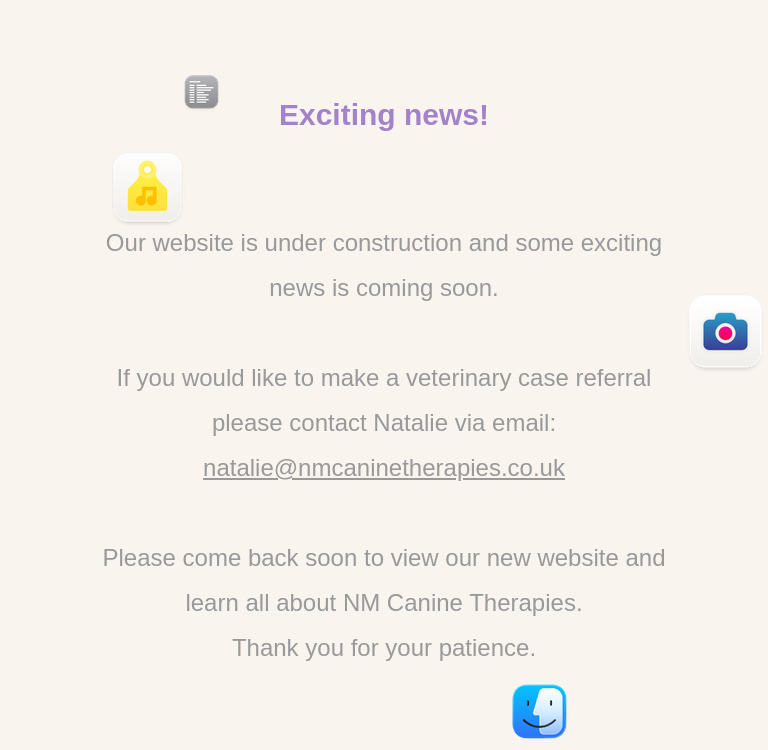 Image resolution: width=768 pixels, height=750 pixels. I want to click on access log preferences or settings, so click(201, 92).